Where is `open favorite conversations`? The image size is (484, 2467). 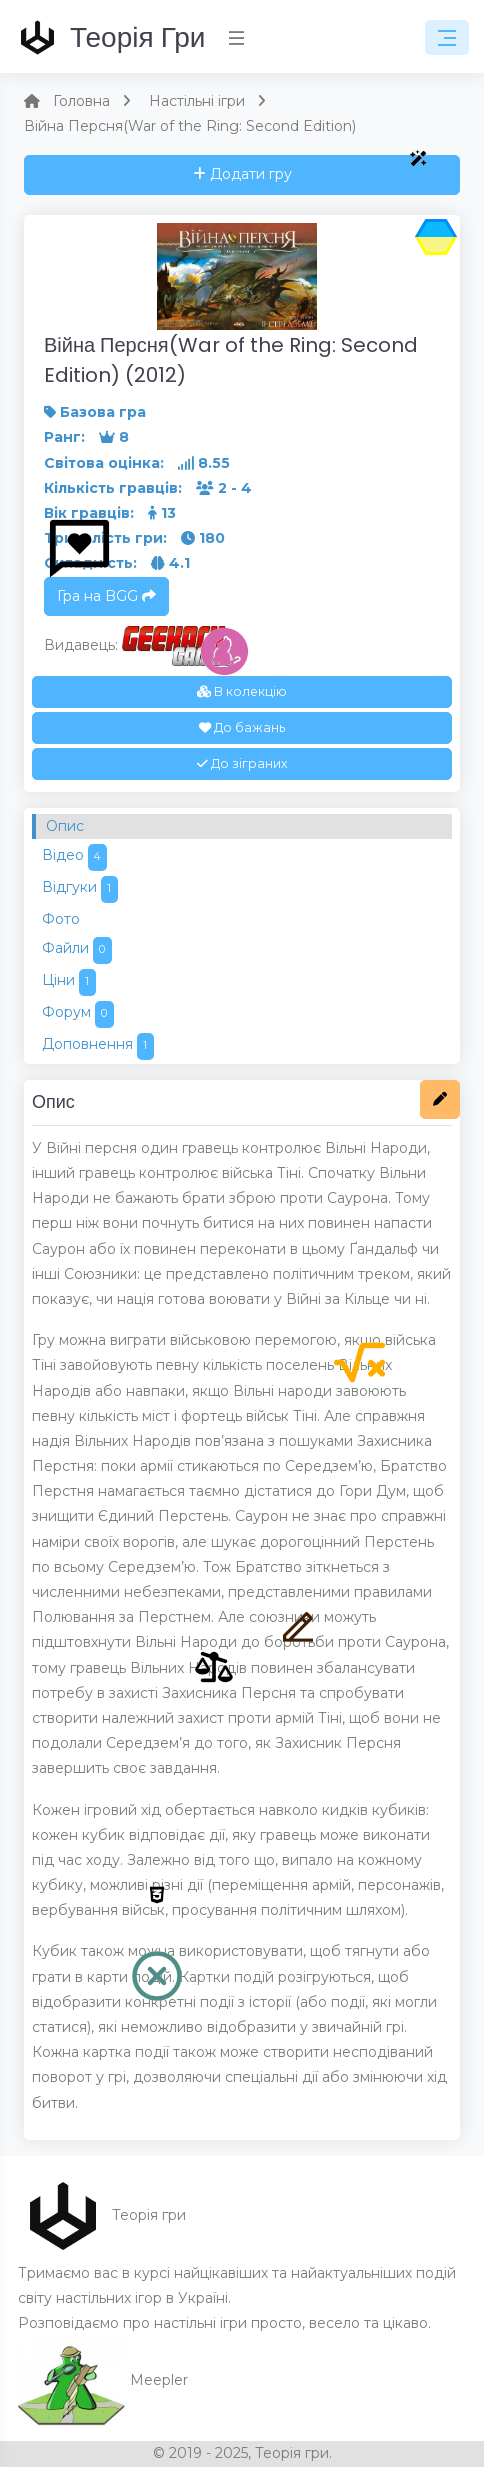
open favorite conversations is located at coordinates (79, 546).